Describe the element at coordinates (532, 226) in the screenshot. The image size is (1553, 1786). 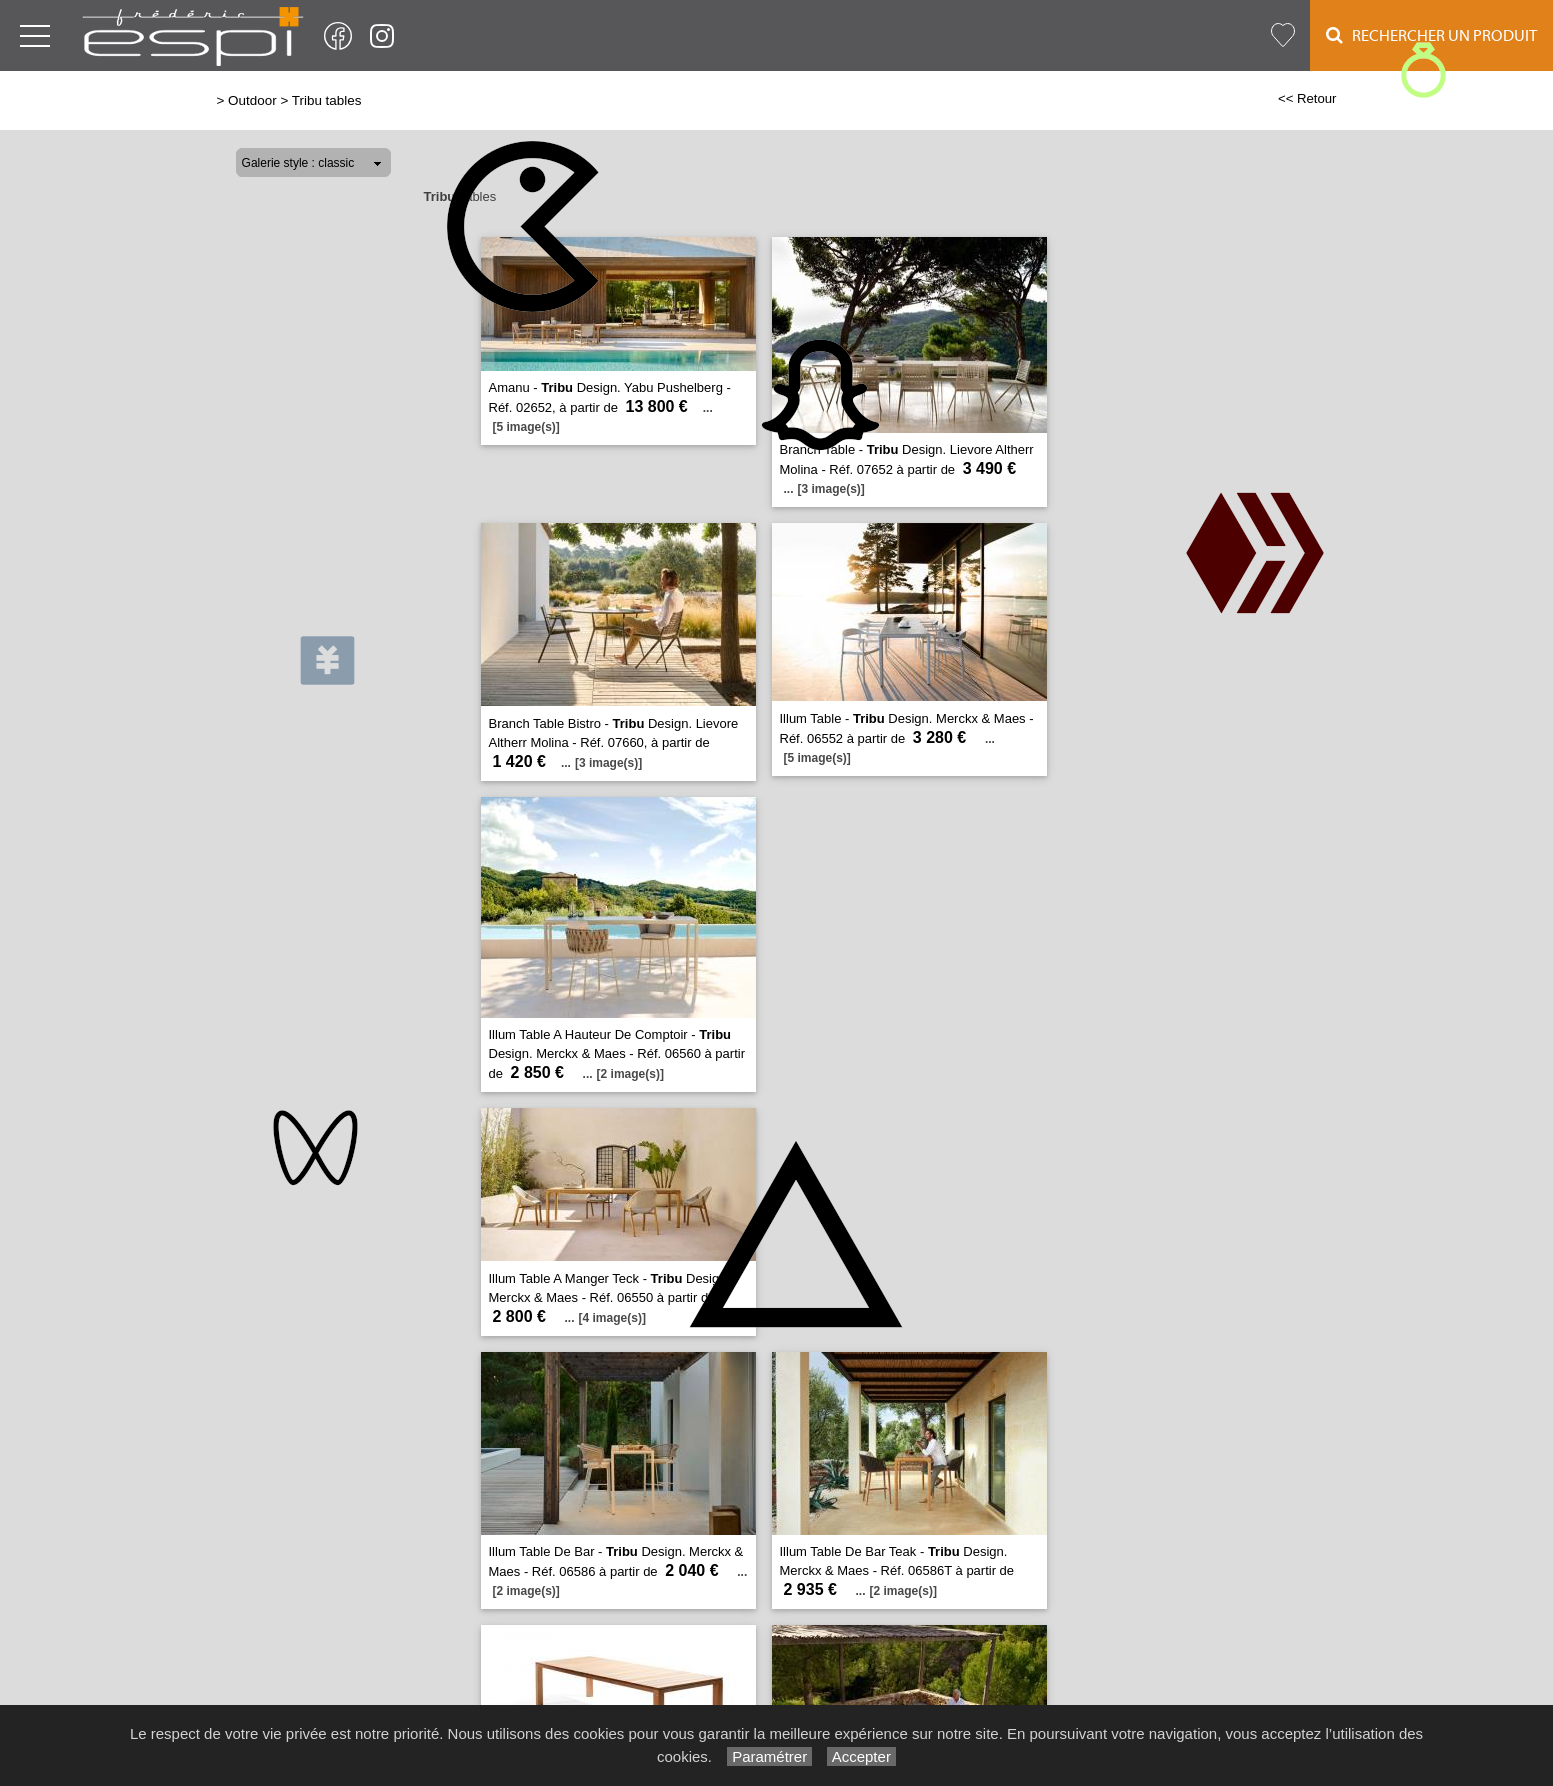
I see `open games or gaming section` at that location.